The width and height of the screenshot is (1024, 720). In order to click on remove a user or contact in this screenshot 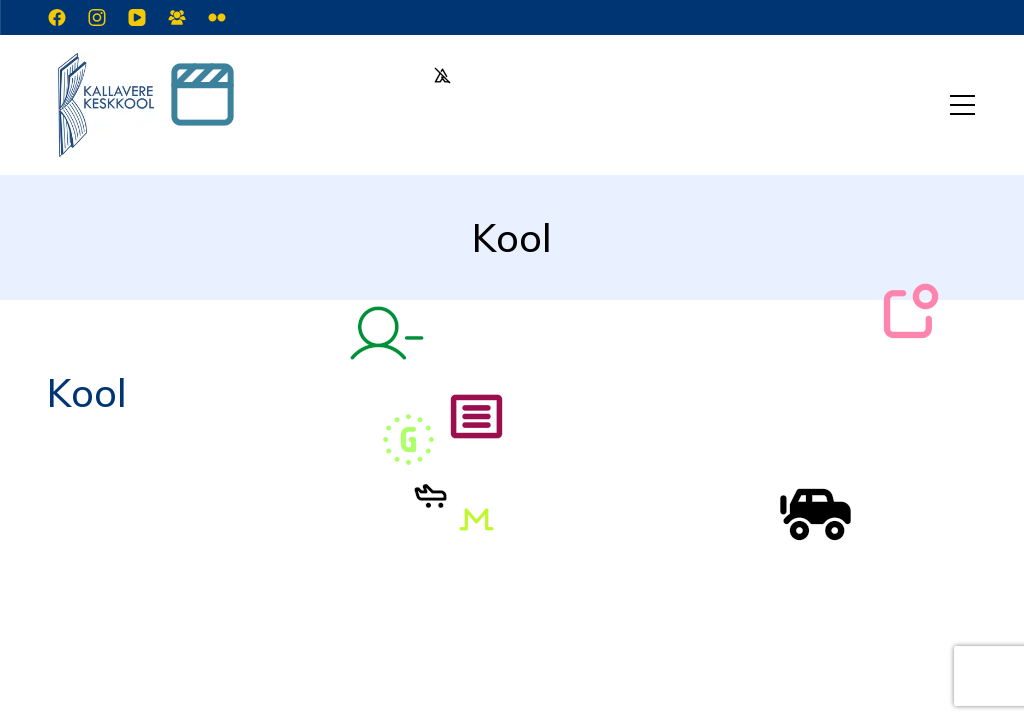, I will do `click(384, 335)`.